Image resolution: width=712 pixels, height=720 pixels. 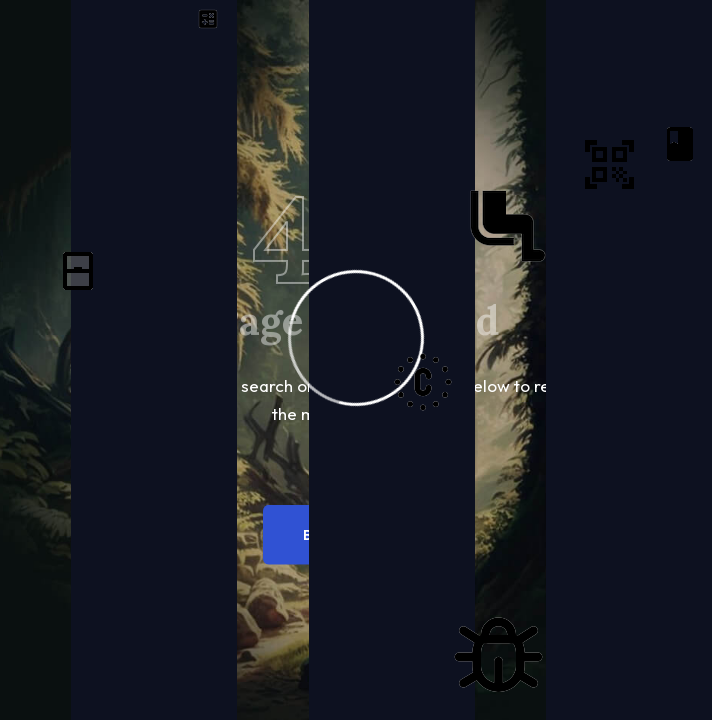 What do you see at coordinates (680, 144) in the screenshot?
I see `open reading or ebook library` at bounding box center [680, 144].